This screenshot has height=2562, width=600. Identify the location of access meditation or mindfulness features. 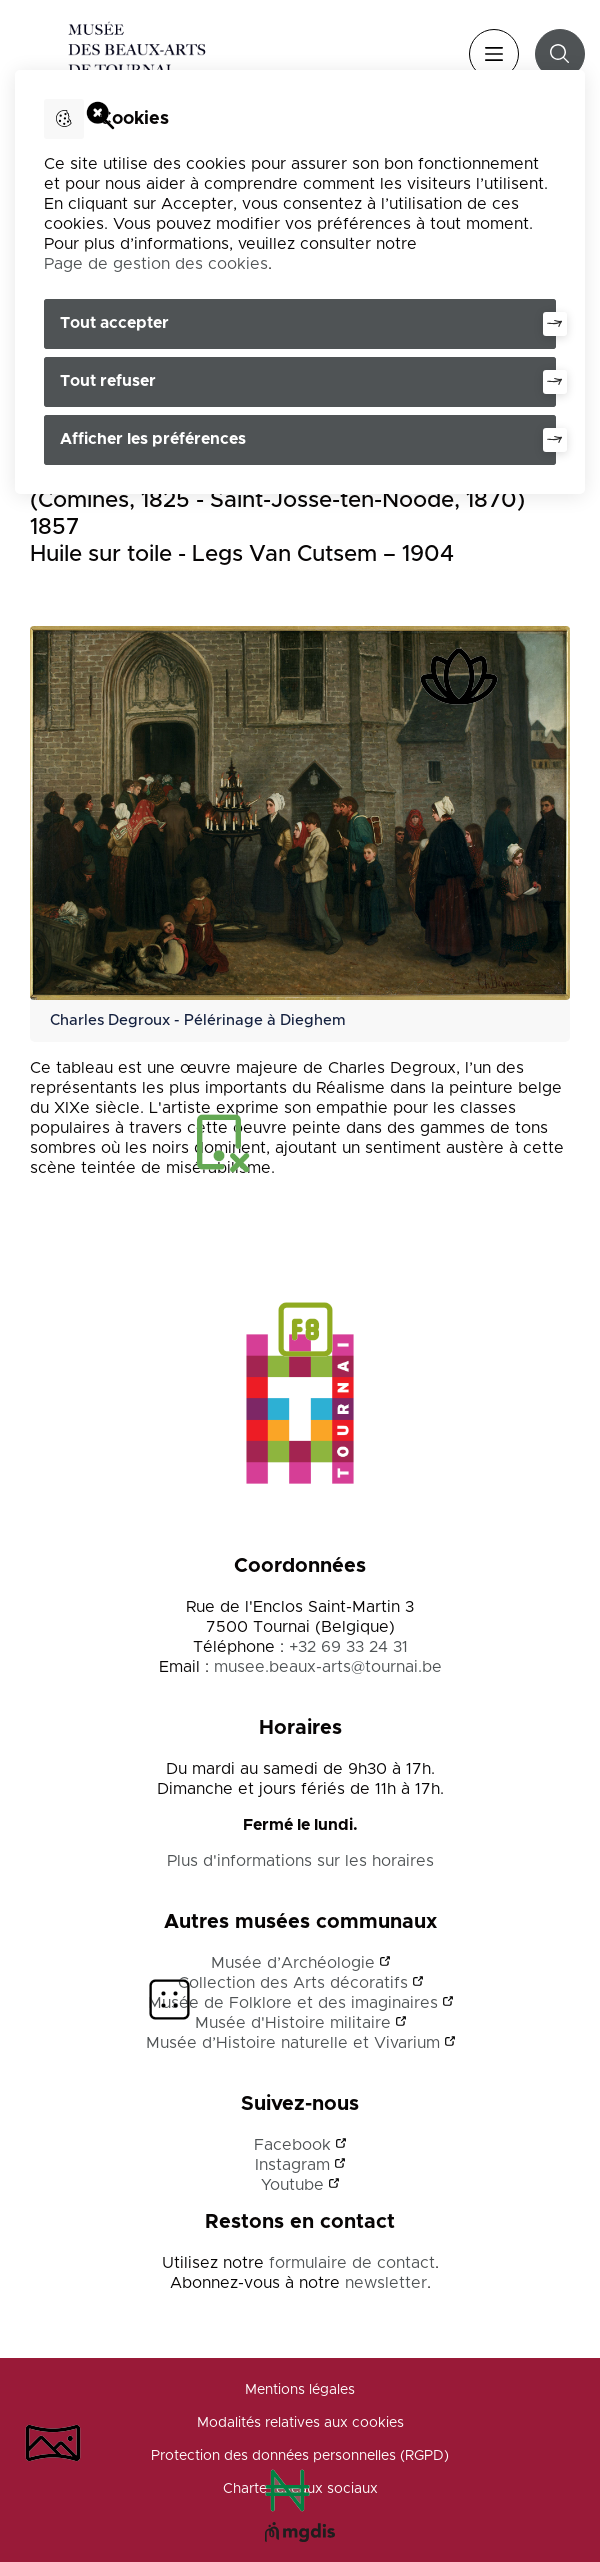
(459, 679).